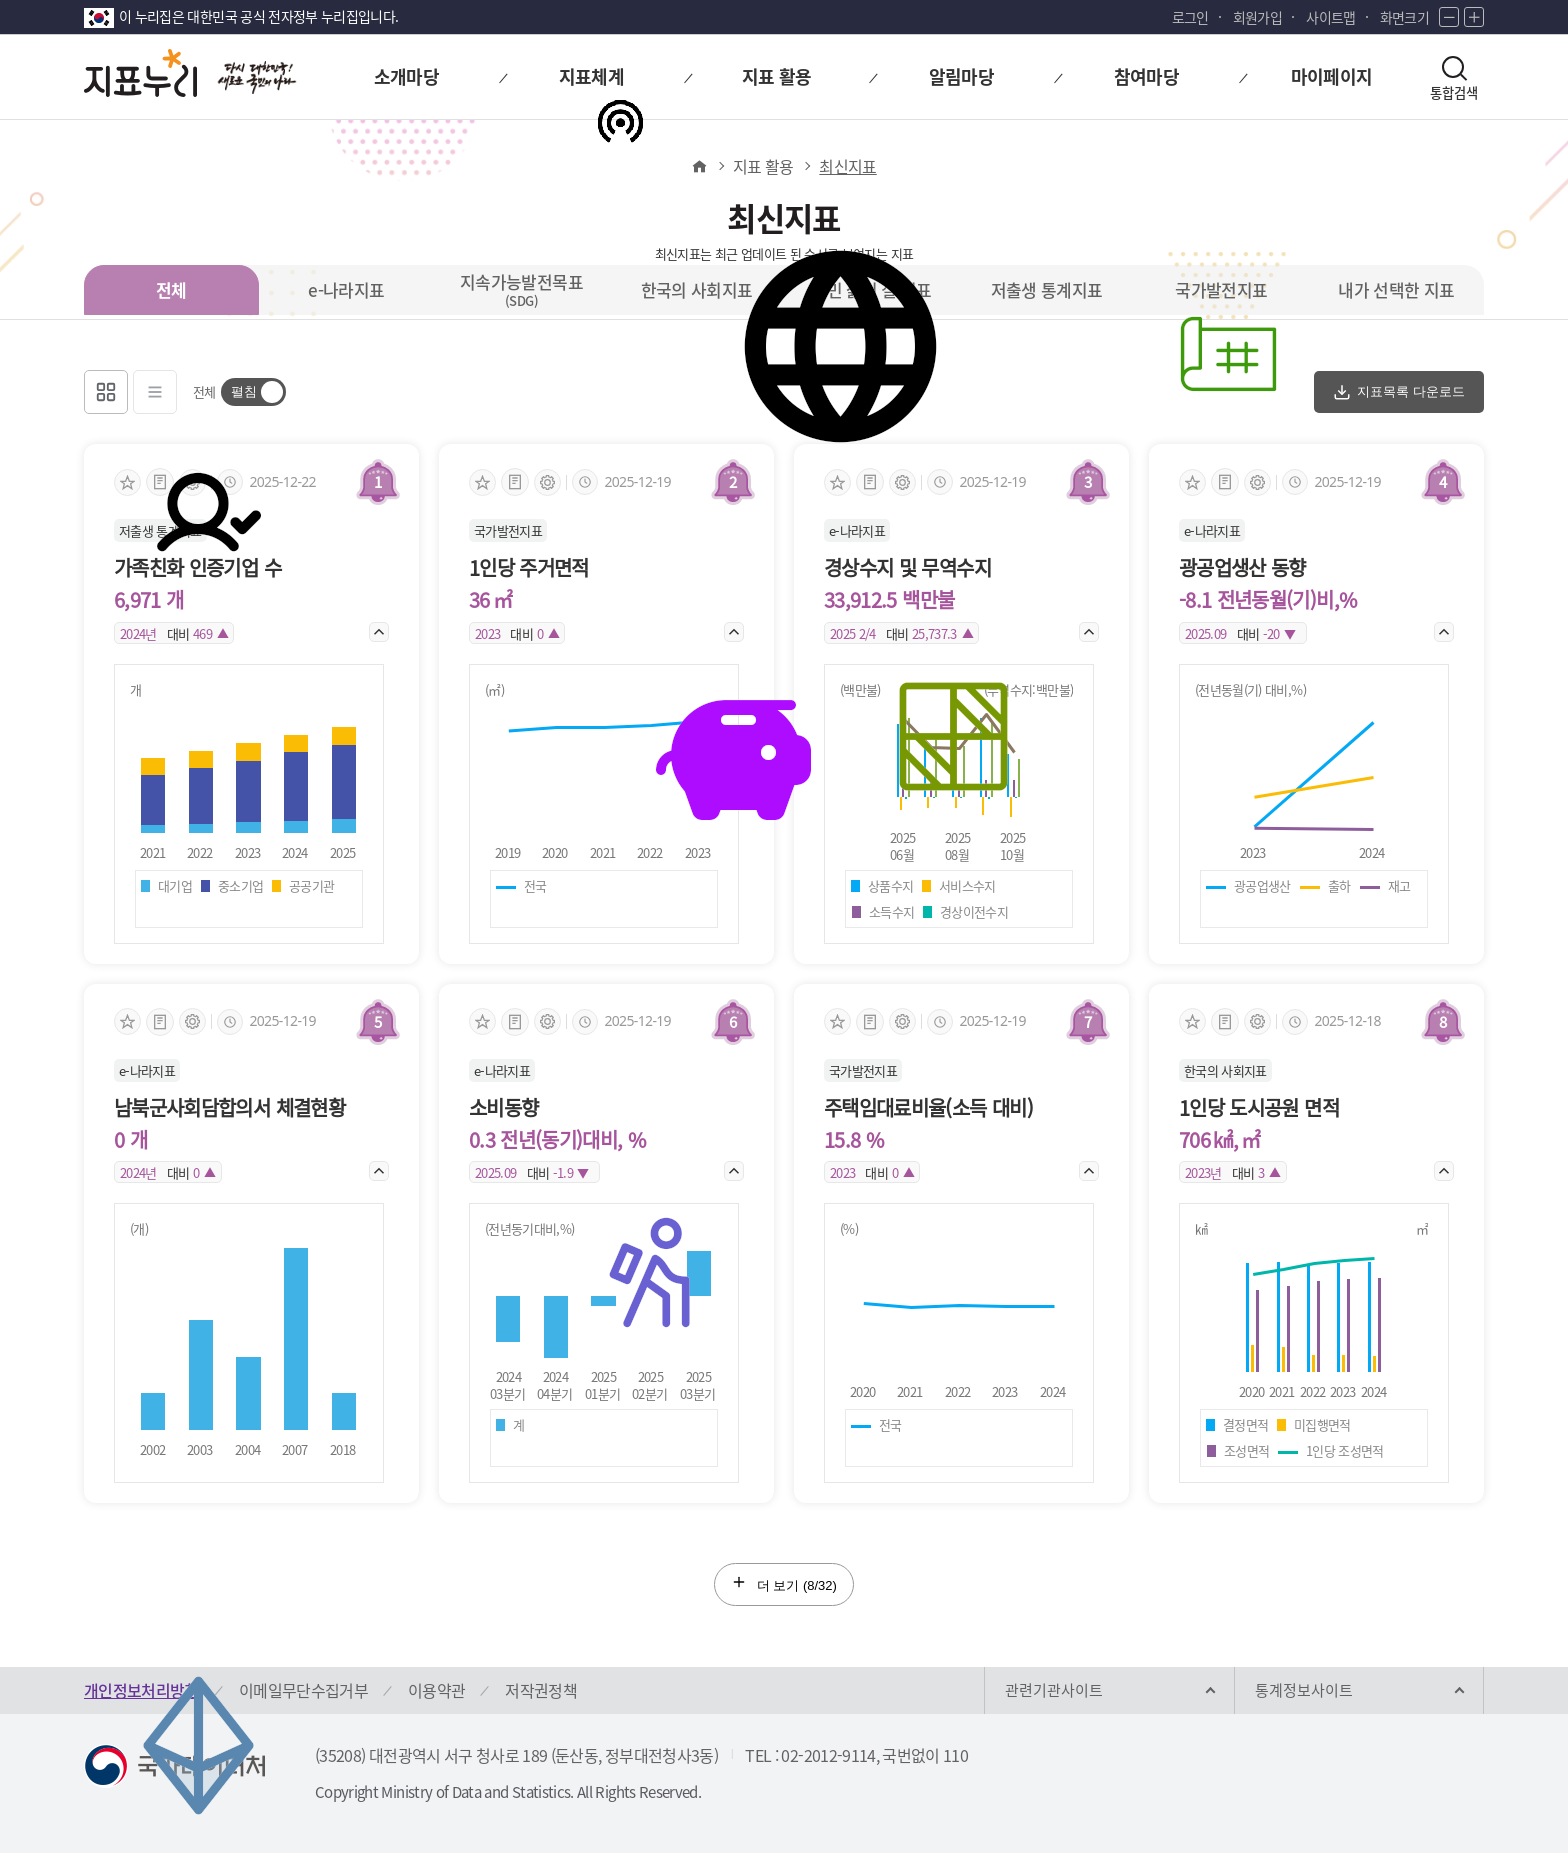 The width and height of the screenshot is (1568, 1853). What do you see at coordinates (840, 346) in the screenshot?
I see `switch to global or worldwide view` at bounding box center [840, 346].